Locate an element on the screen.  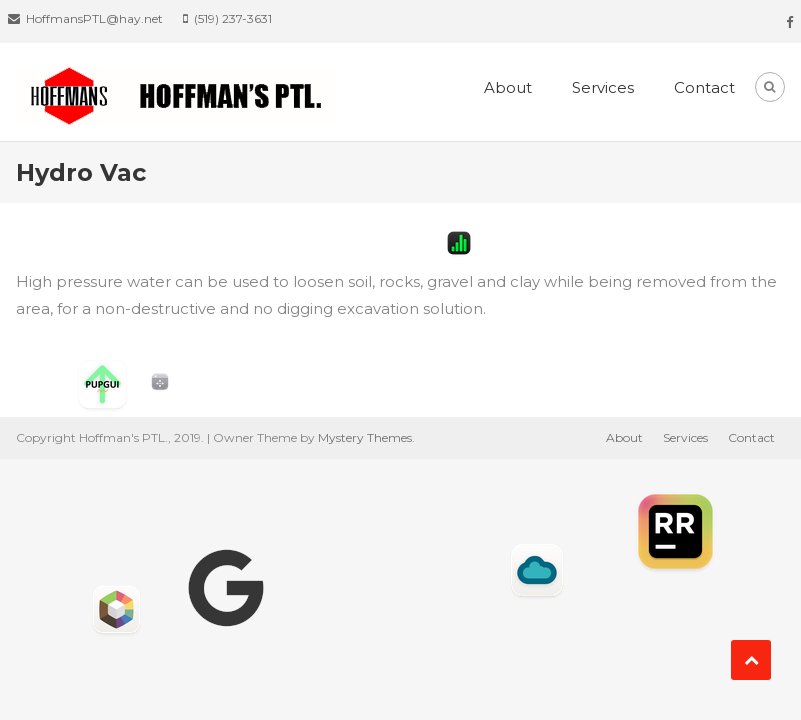
window movement and positioning preferences is located at coordinates (160, 382).